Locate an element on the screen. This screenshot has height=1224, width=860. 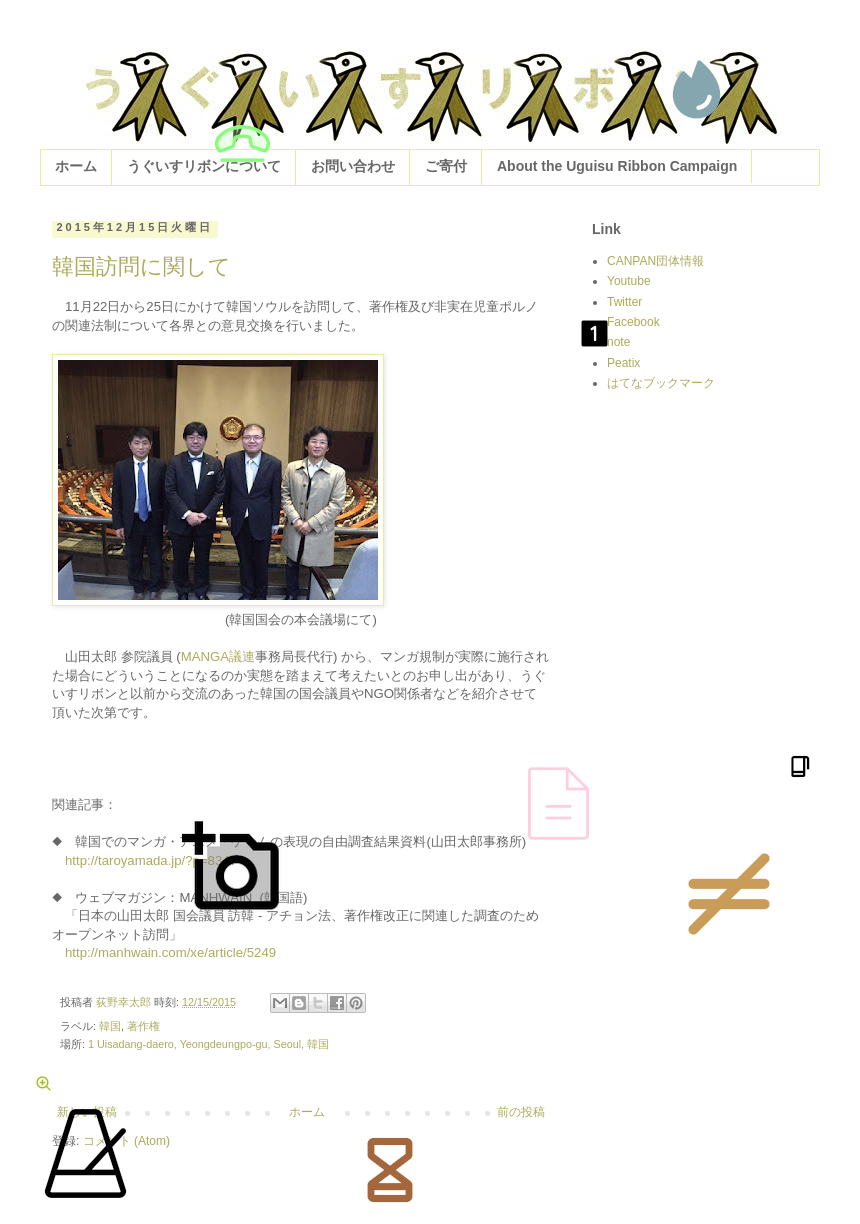
zoom in on content is located at coordinates (43, 1083).